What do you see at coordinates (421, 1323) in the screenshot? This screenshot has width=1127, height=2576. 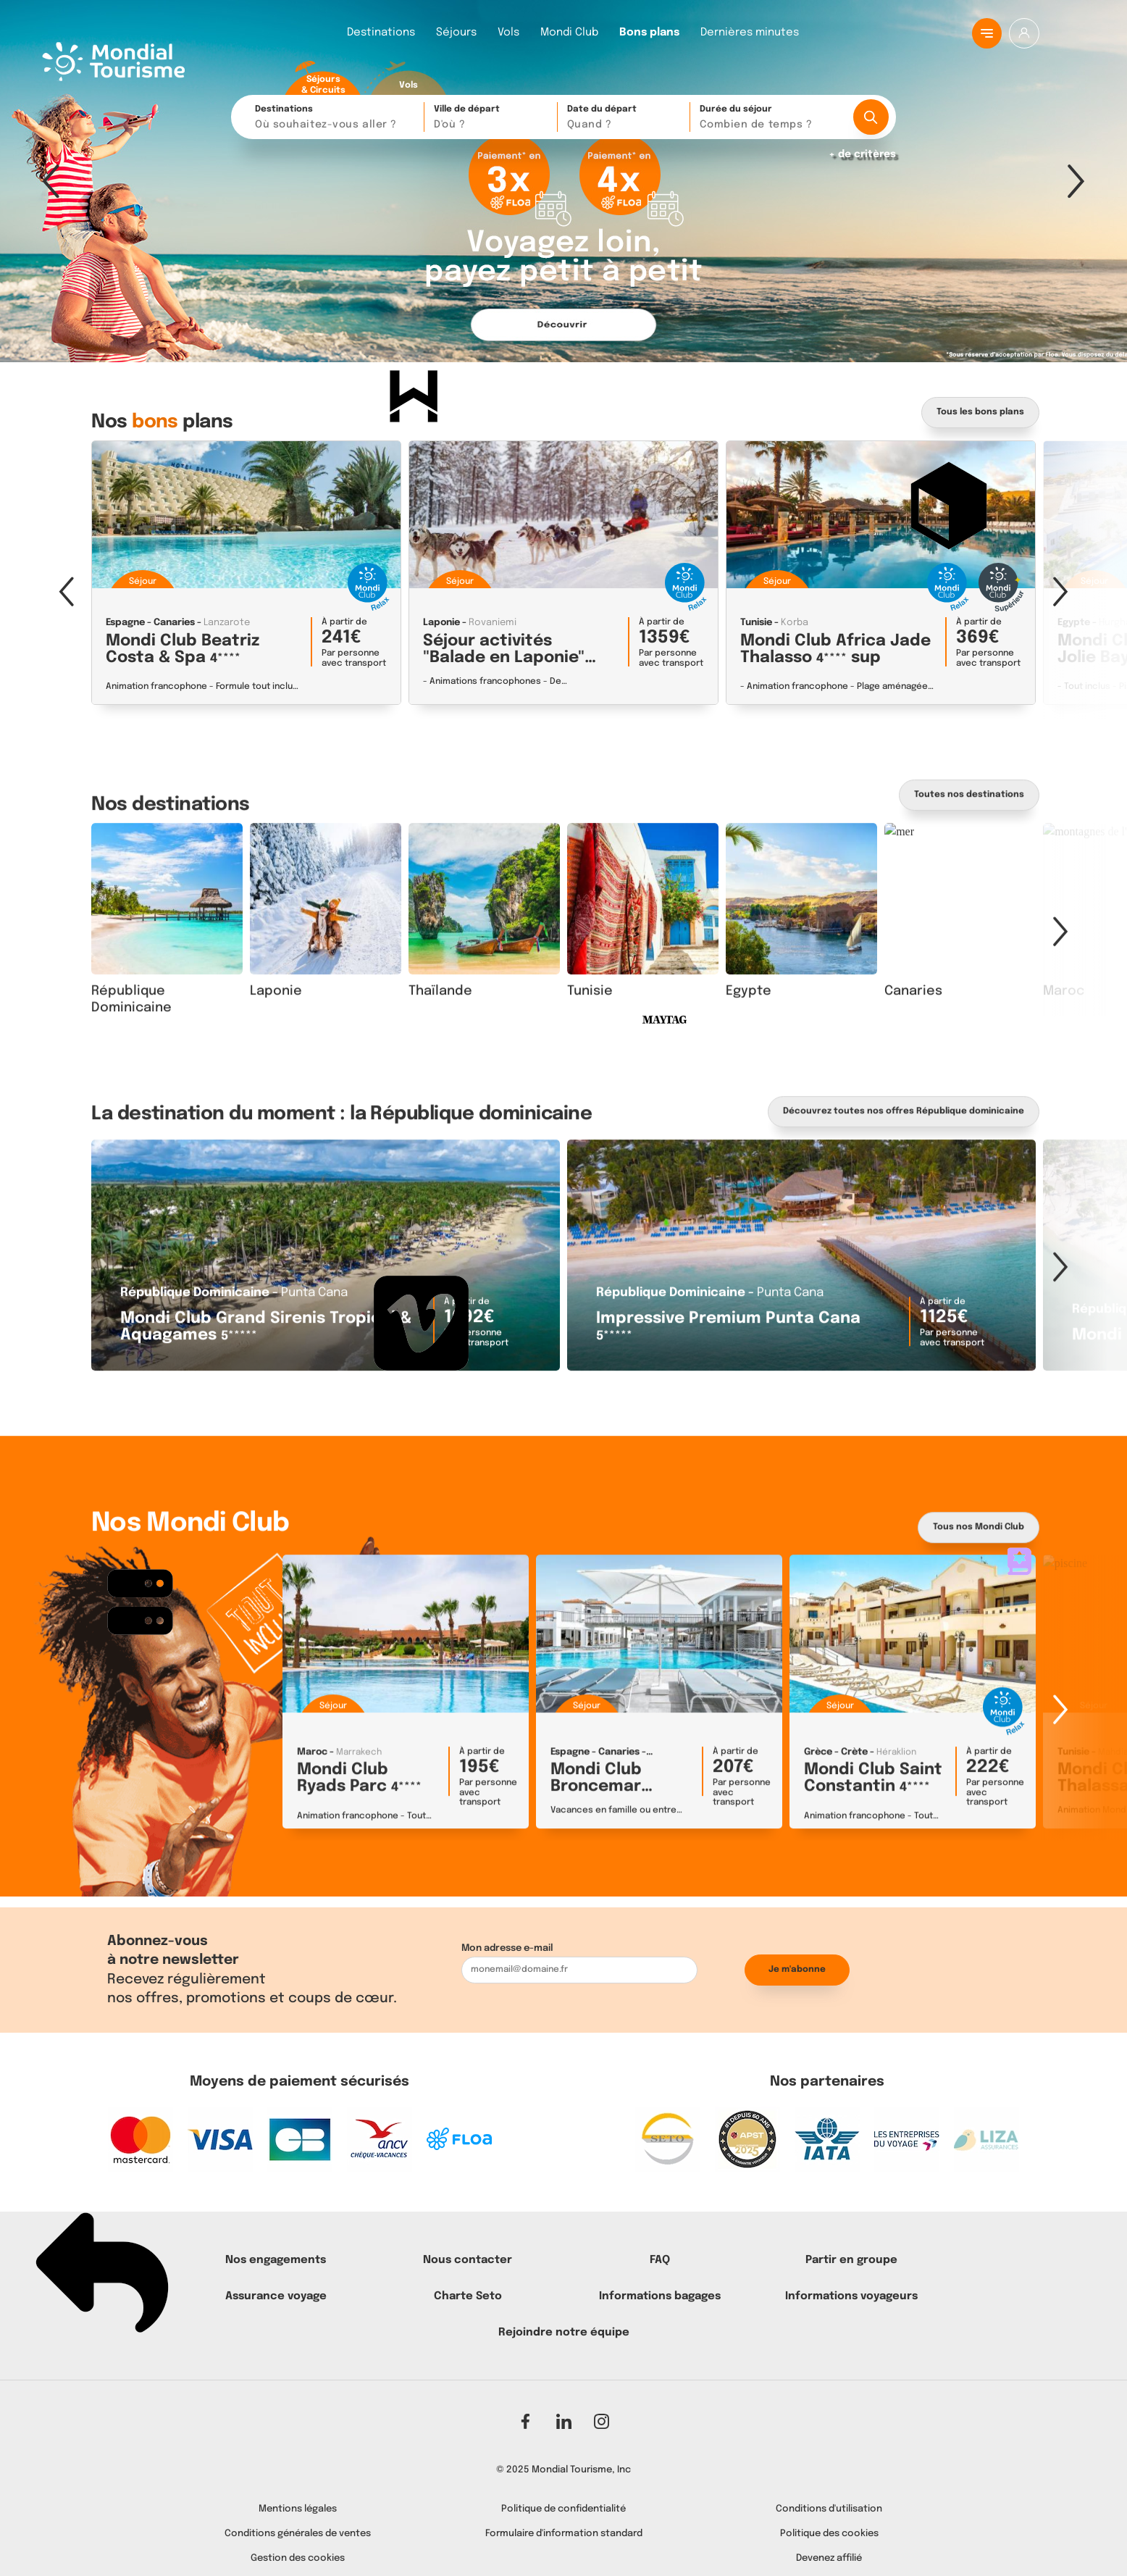 I see `open vimeo app or website` at bounding box center [421, 1323].